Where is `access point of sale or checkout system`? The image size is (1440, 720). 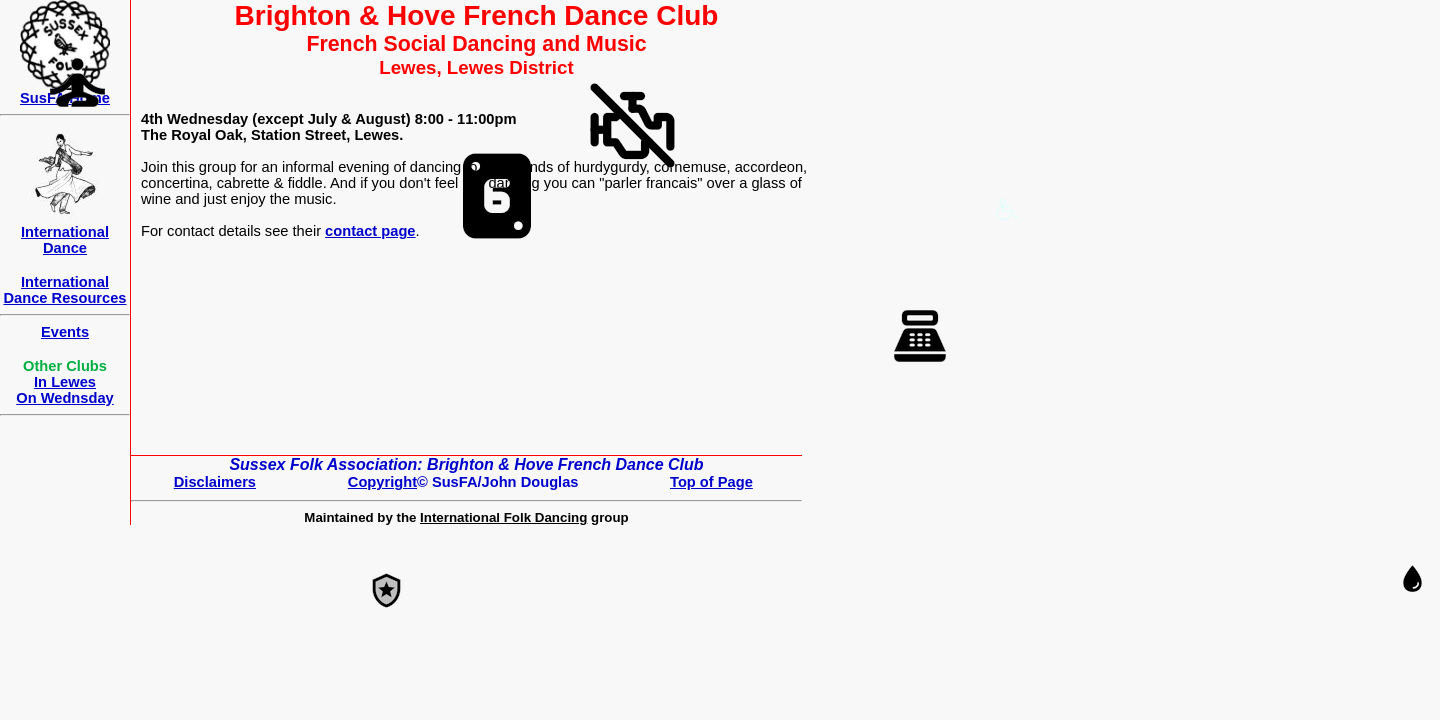
access point of sale or checkout system is located at coordinates (920, 336).